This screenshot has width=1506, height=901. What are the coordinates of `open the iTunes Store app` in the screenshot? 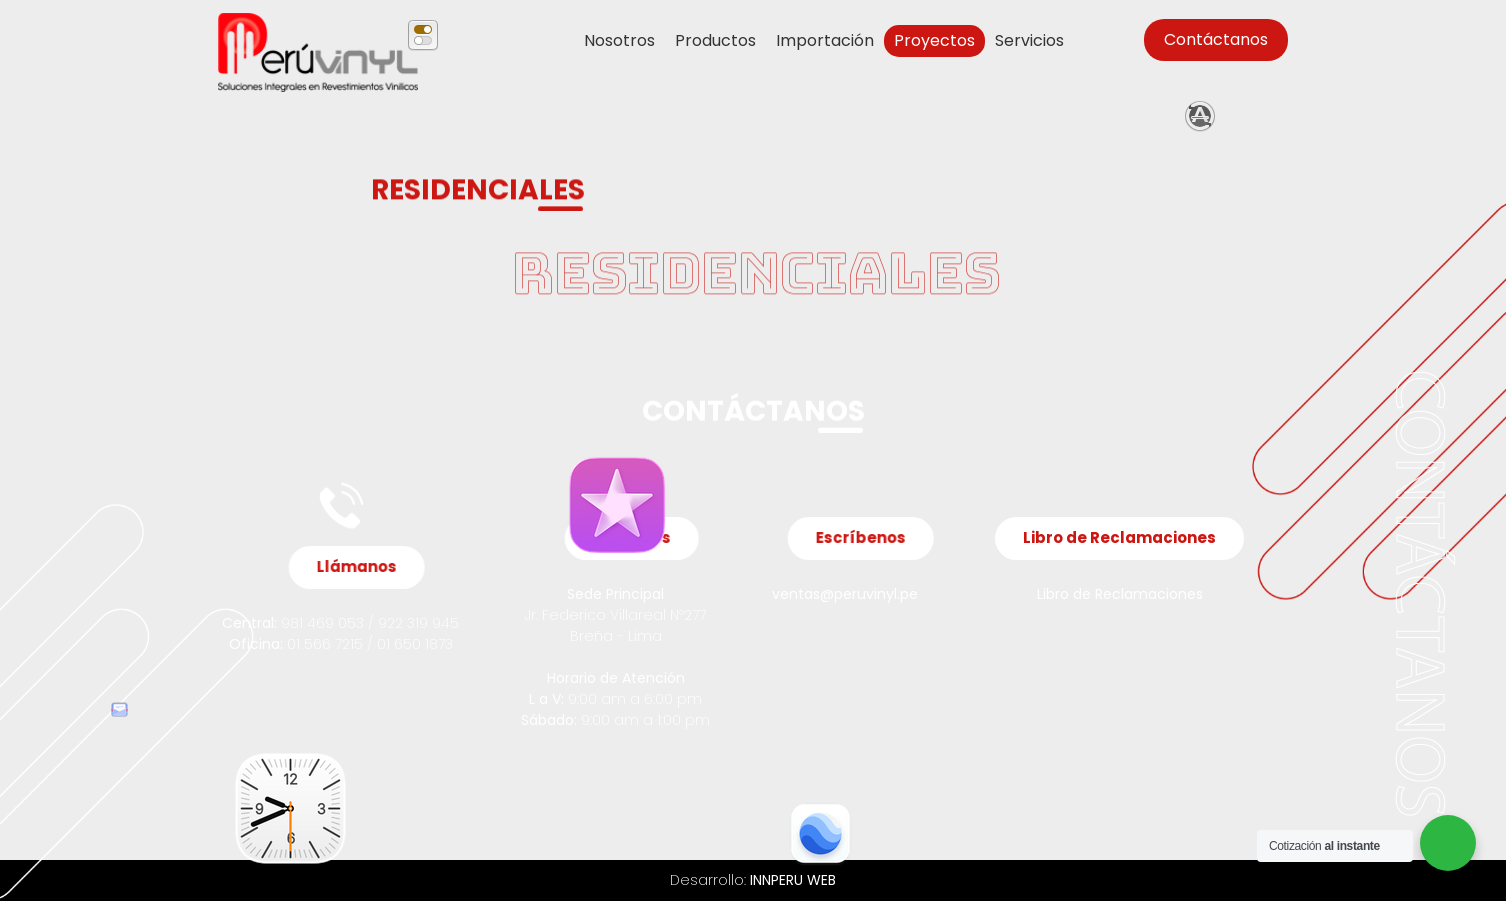 It's located at (617, 505).